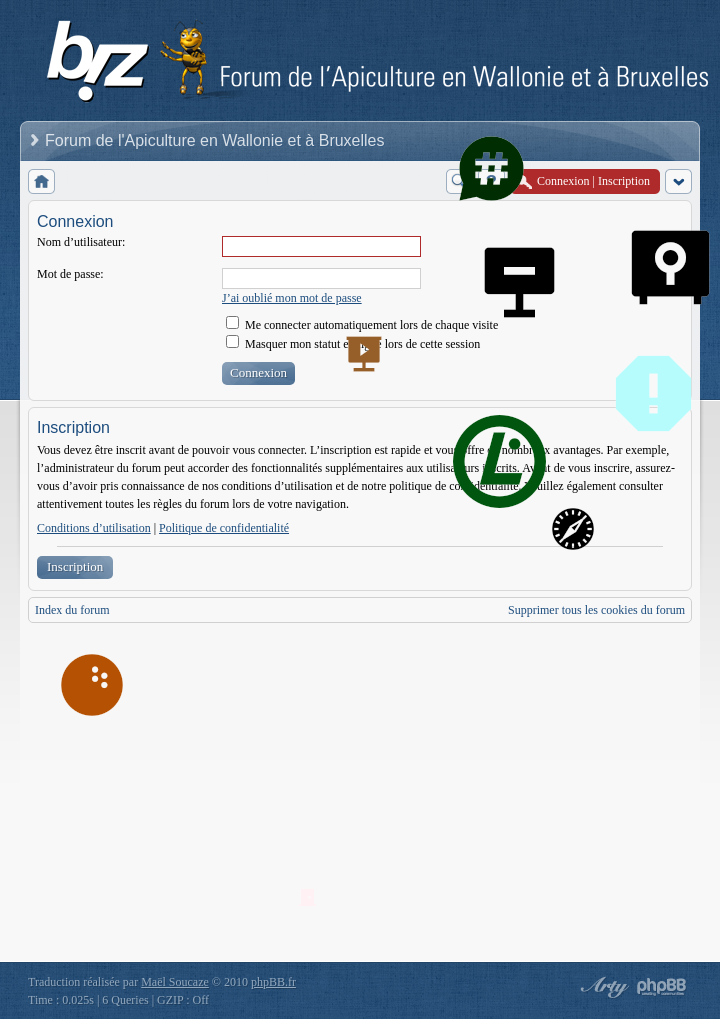 Image resolution: width=720 pixels, height=1019 pixels. What do you see at coordinates (92, 685) in the screenshot?
I see `access bowling game or sports app` at bounding box center [92, 685].